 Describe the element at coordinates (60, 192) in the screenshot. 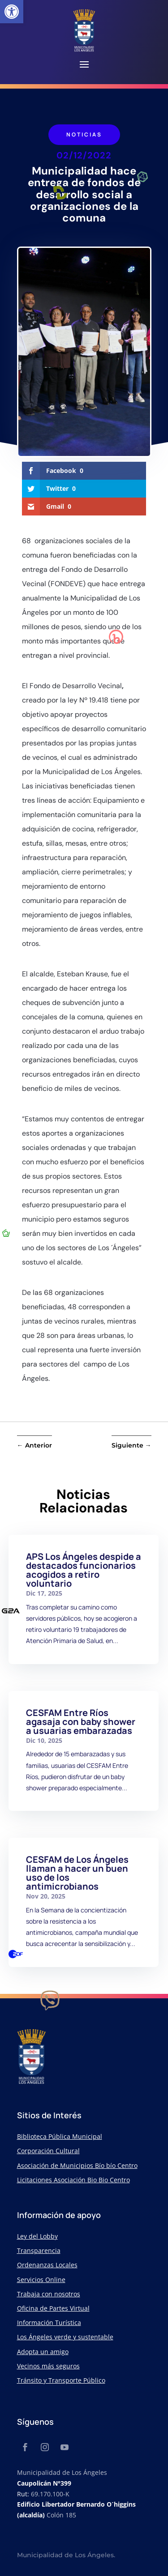

I see `open Decap CMS dashboard` at that location.